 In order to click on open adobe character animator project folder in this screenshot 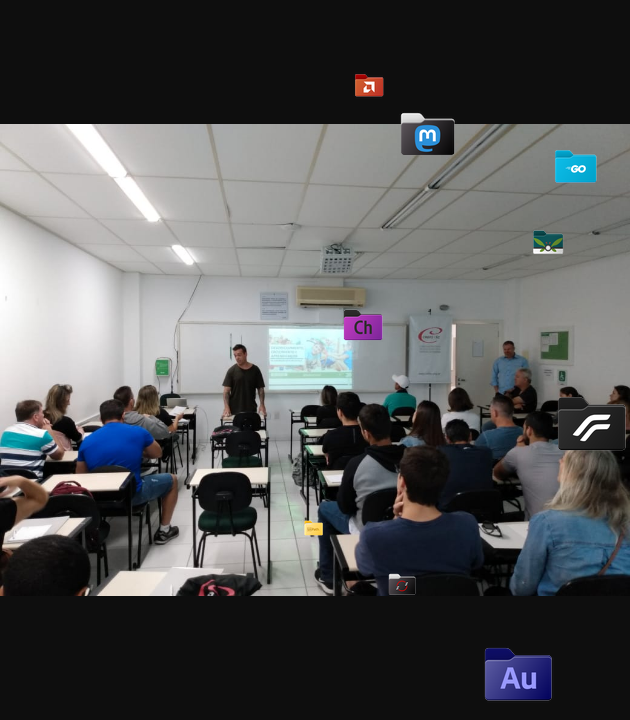, I will do `click(363, 326)`.